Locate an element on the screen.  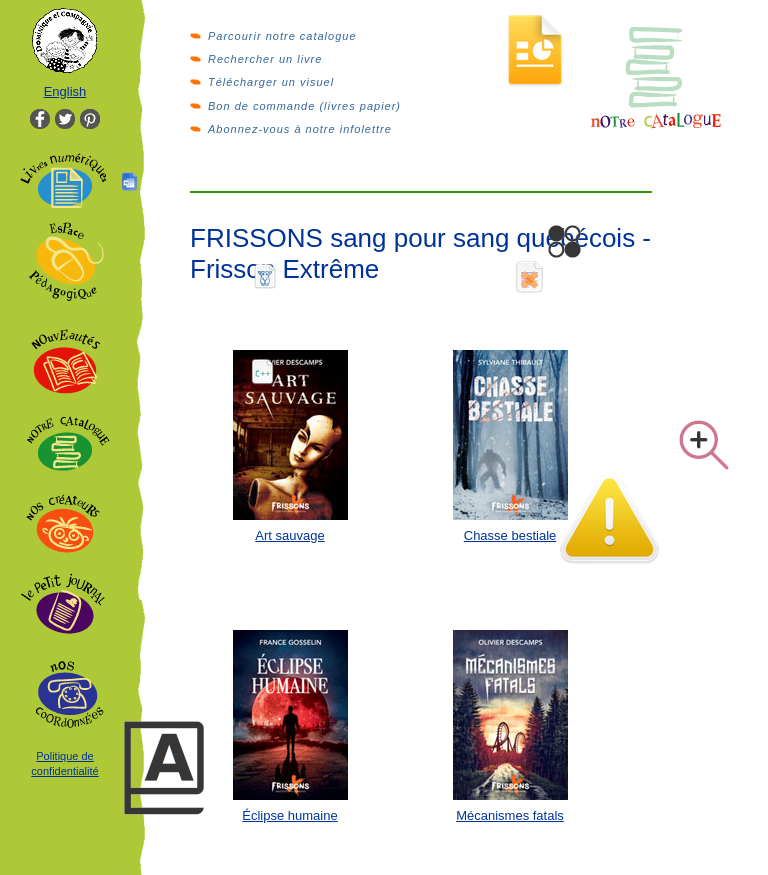
indicates a C++ source code file is located at coordinates (262, 371).